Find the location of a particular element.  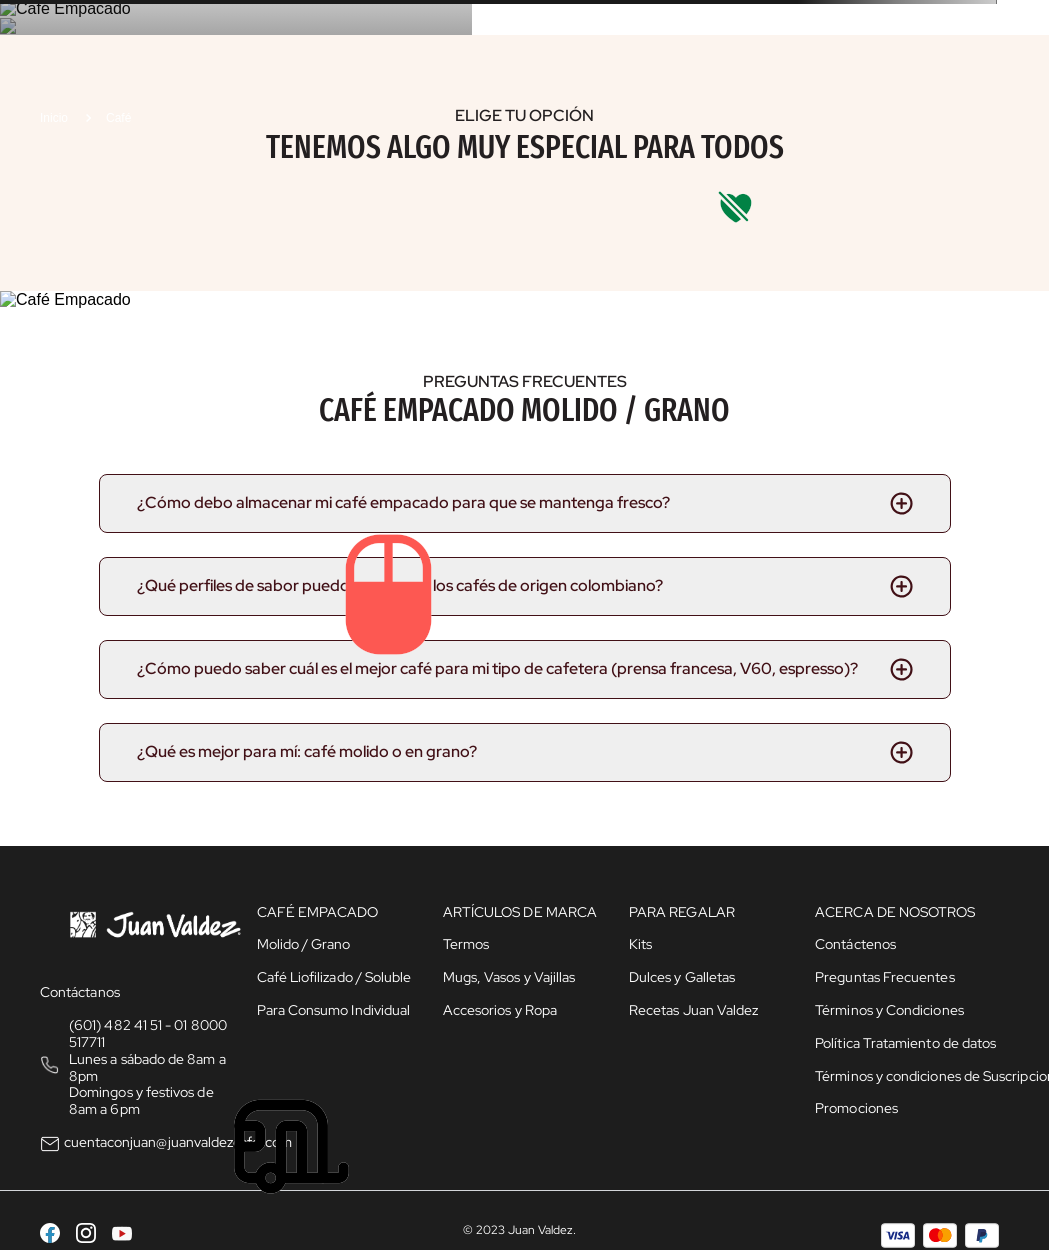

select caravan or RV accommodation is located at coordinates (291, 1141).